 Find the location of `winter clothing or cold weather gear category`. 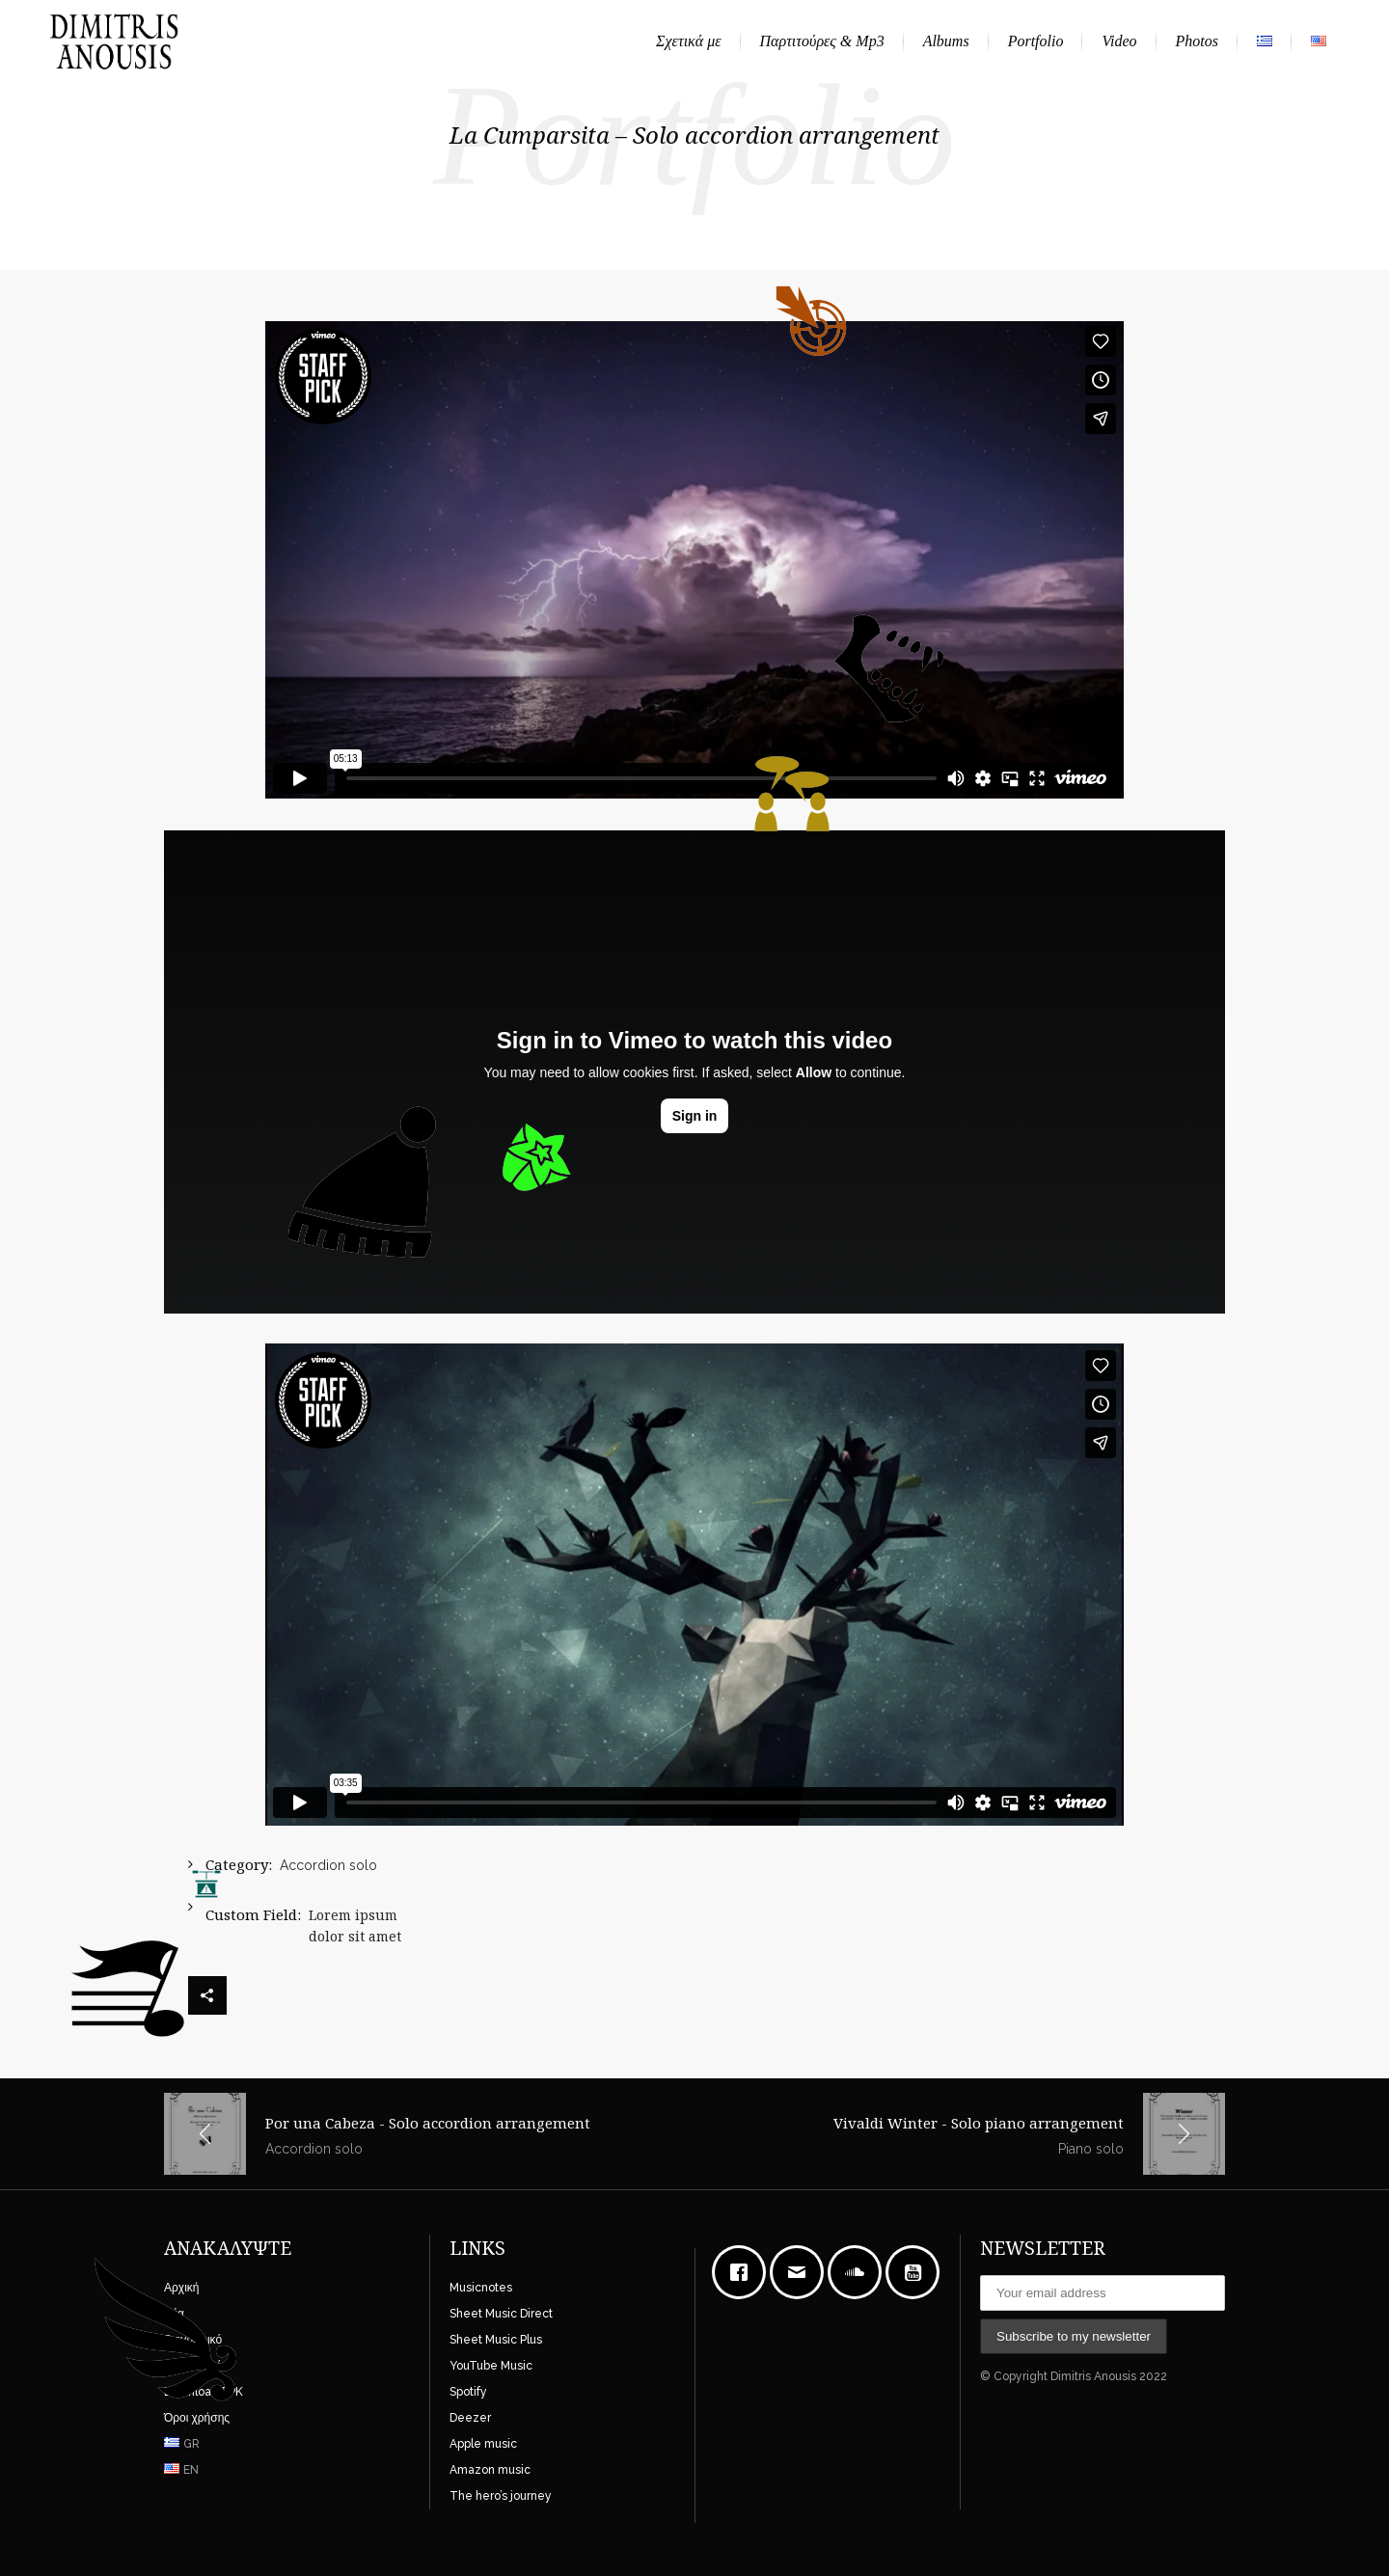

winter clothing or cold weather gear category is located at coordinates (362, 1182).